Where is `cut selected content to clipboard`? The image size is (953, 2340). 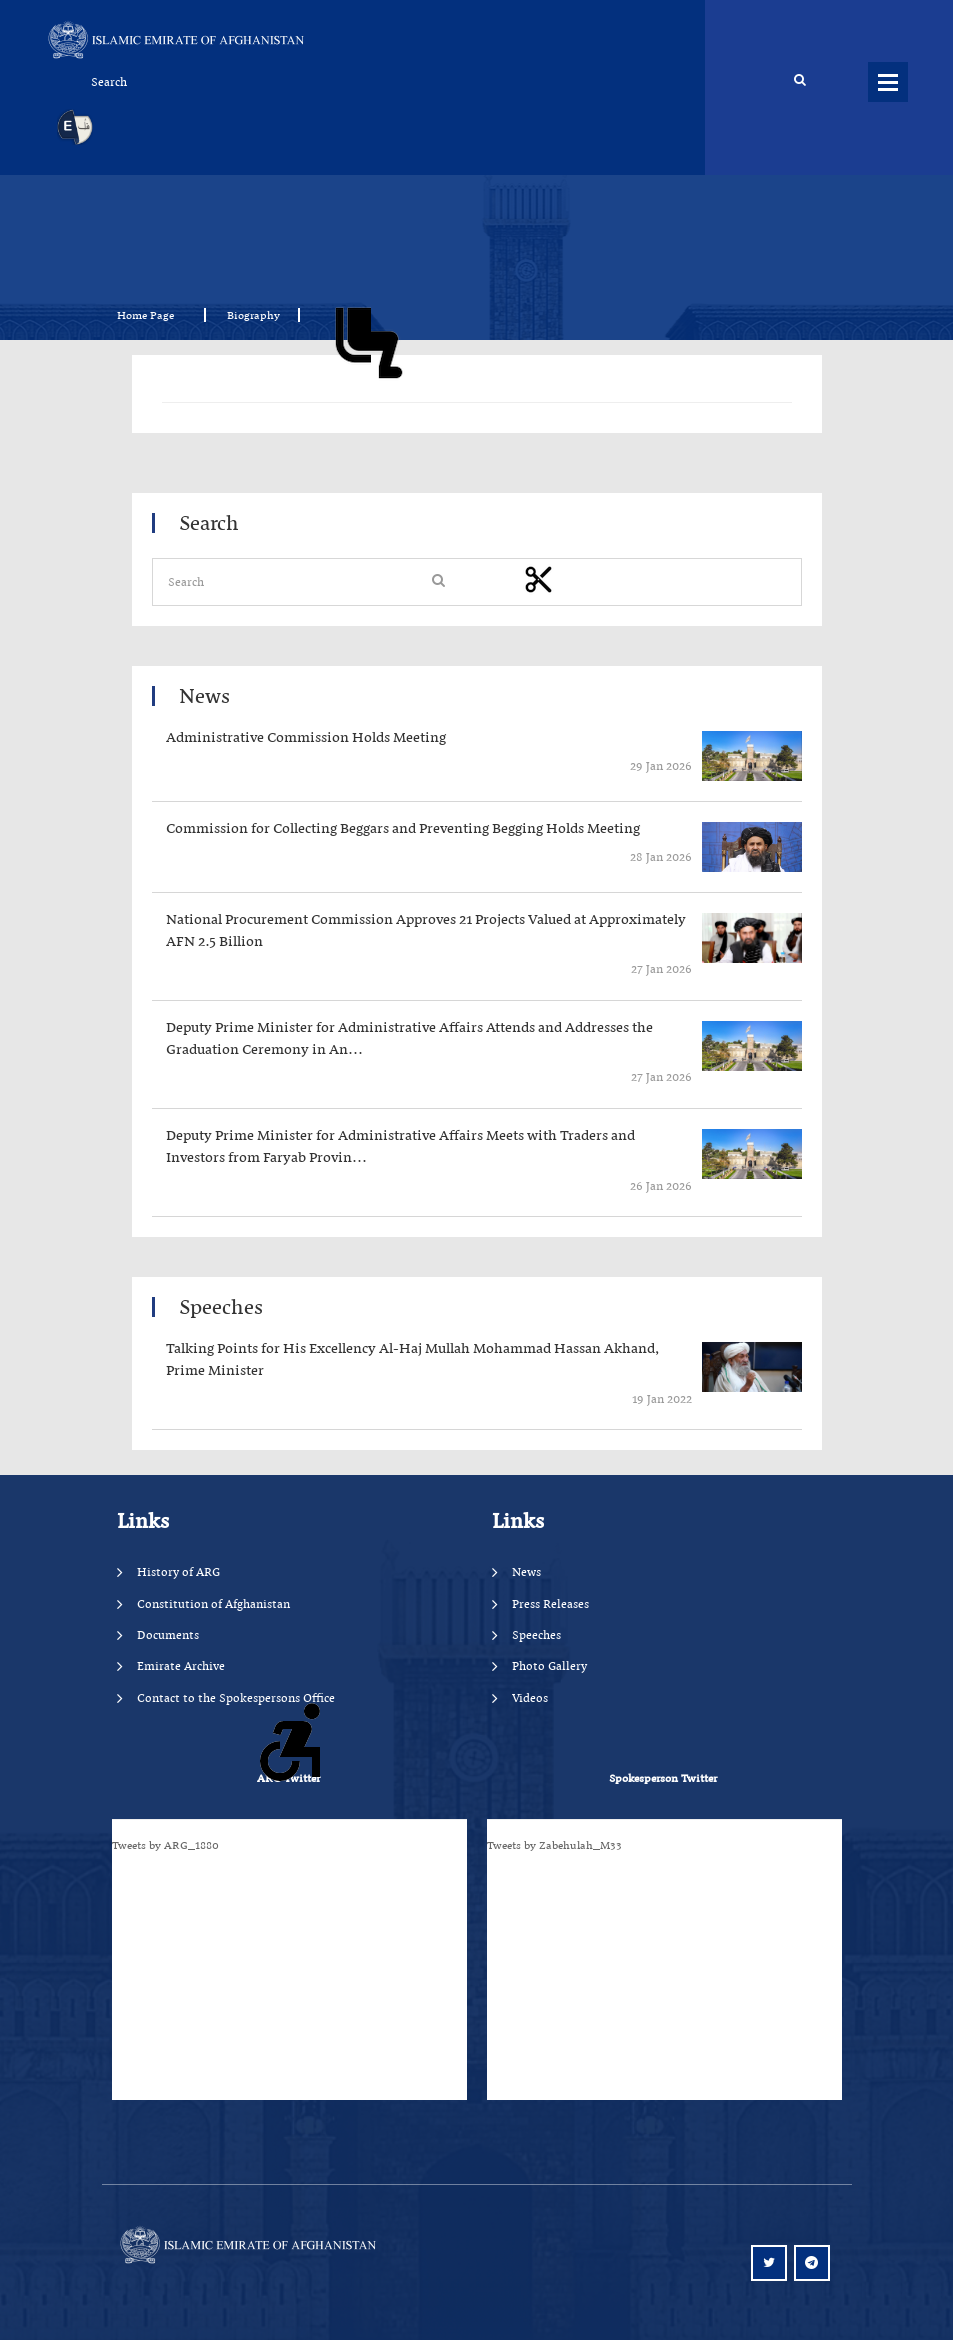
cut selected content to clipboard is located at coordinates (538, 579).